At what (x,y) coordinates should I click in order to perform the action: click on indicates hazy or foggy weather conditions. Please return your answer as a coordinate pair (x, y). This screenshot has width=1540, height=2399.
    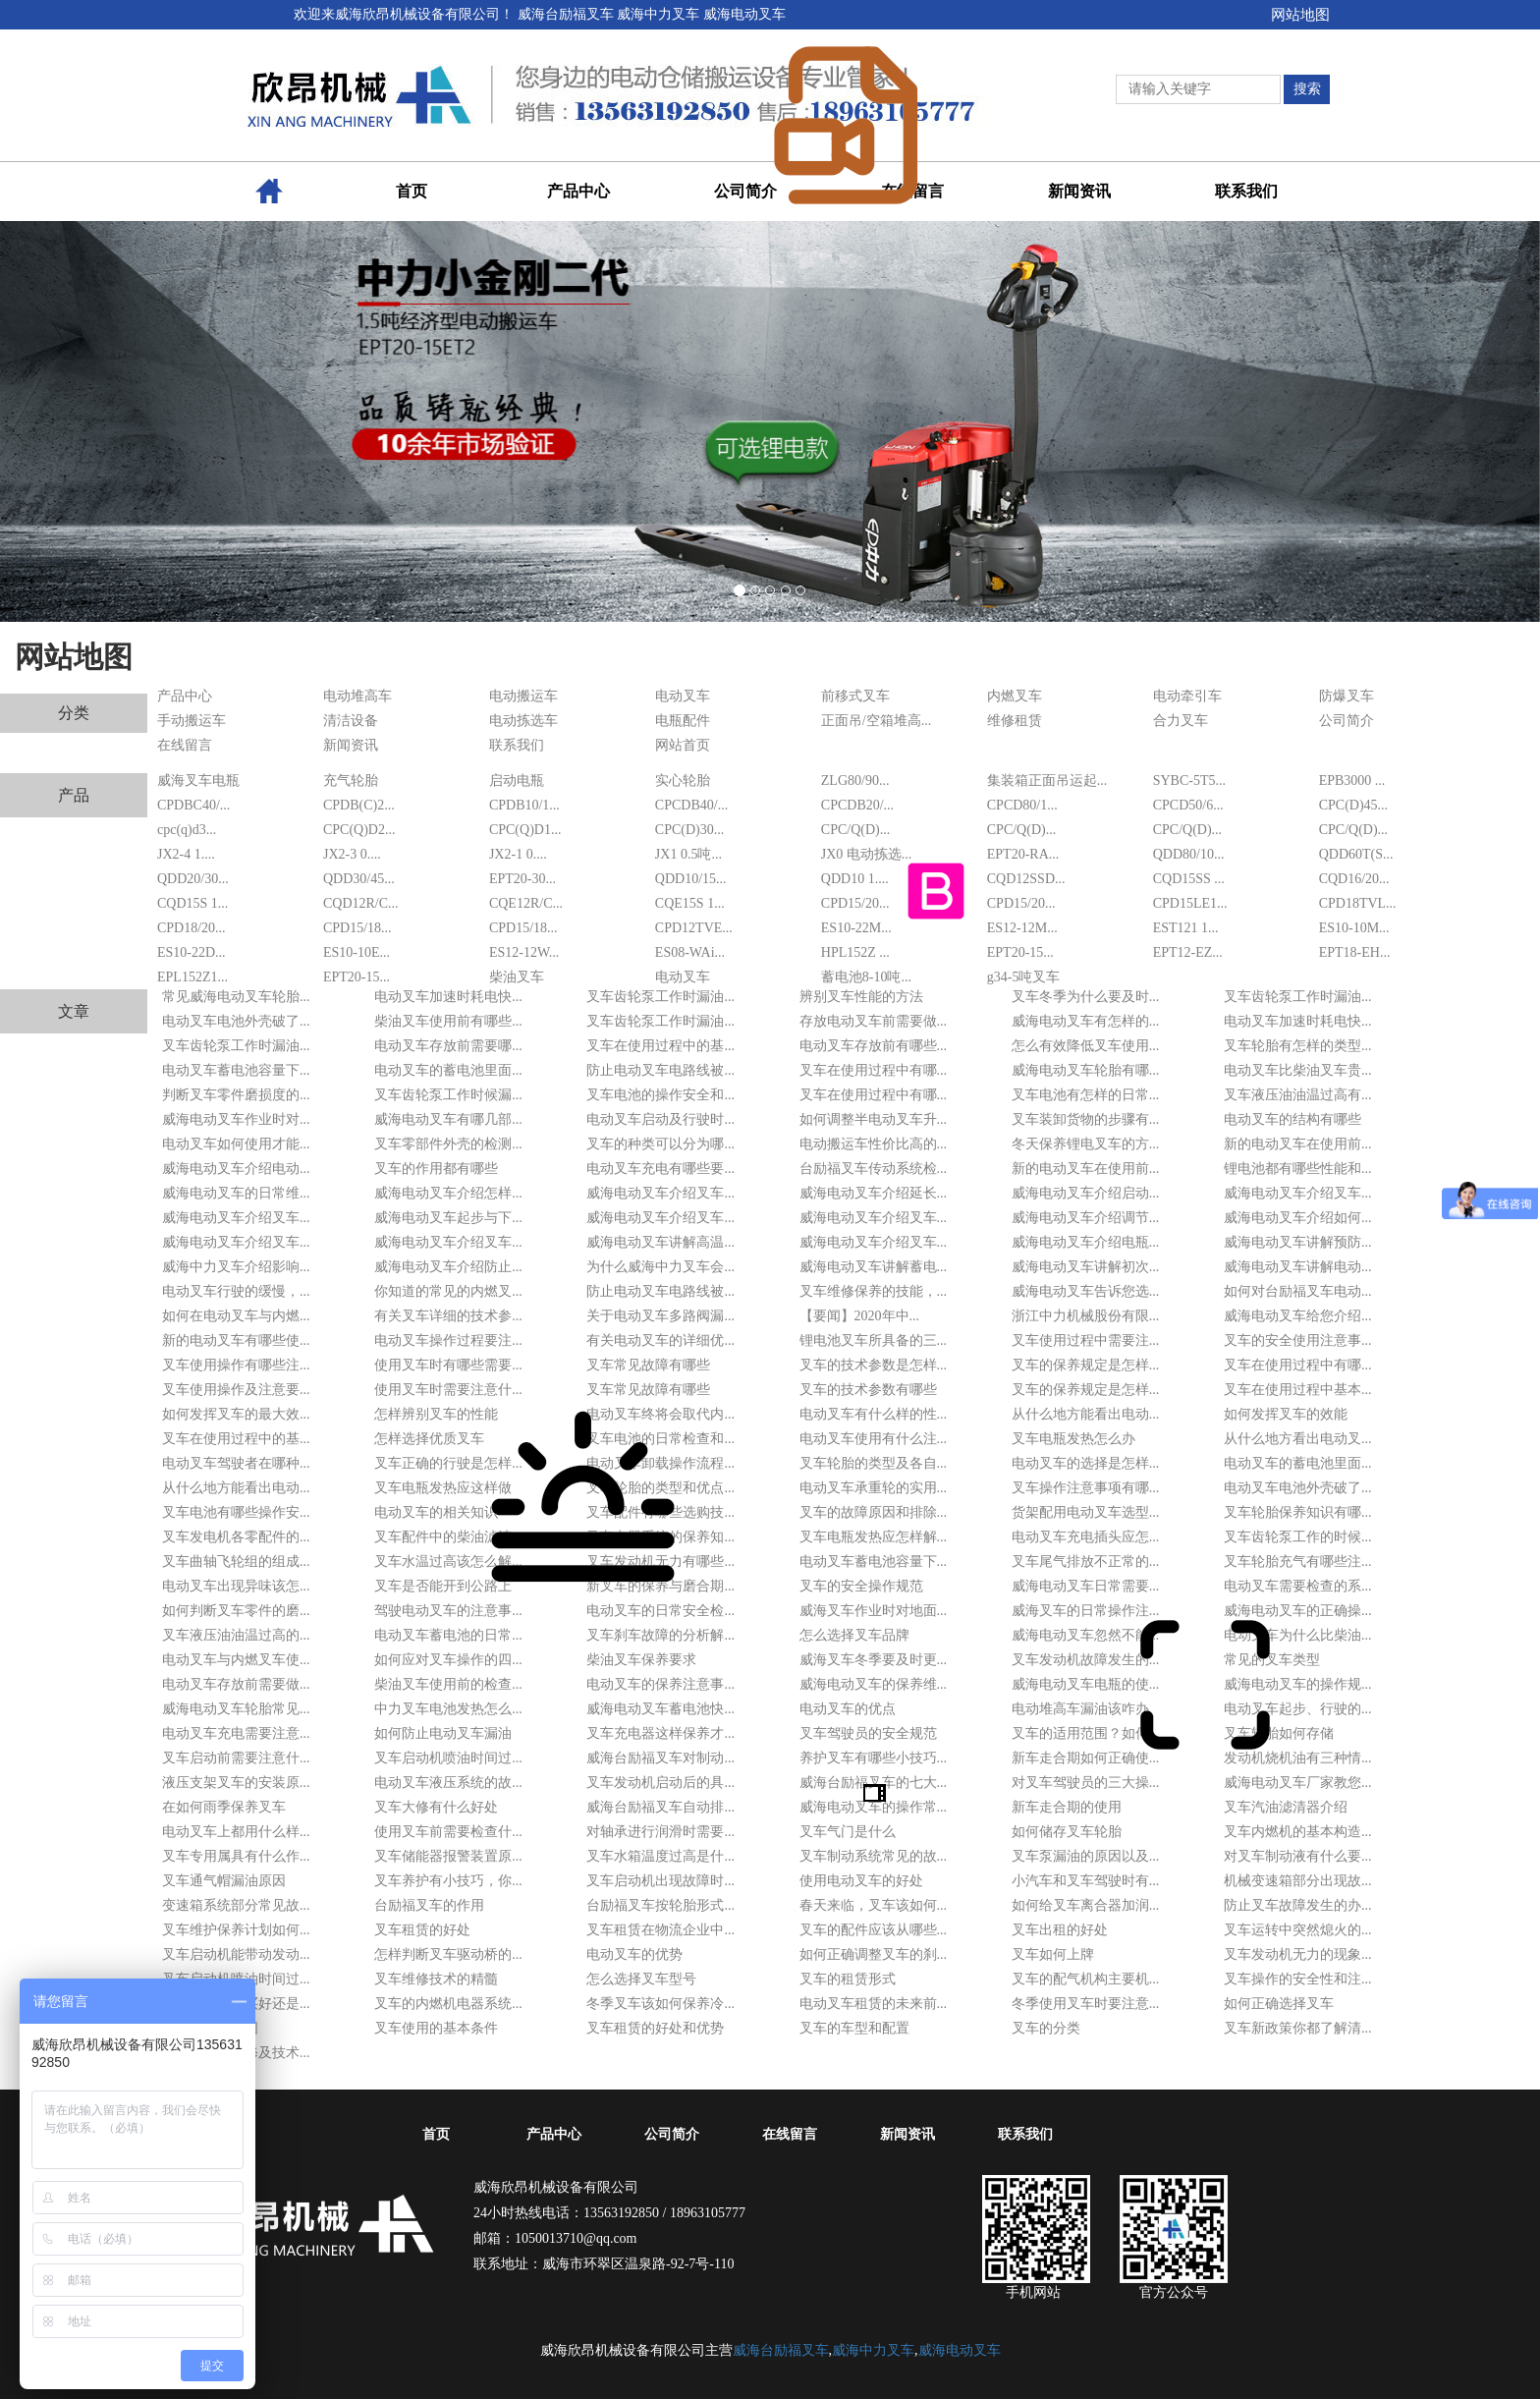
    Looking at the image, I should click on (582, 1498).